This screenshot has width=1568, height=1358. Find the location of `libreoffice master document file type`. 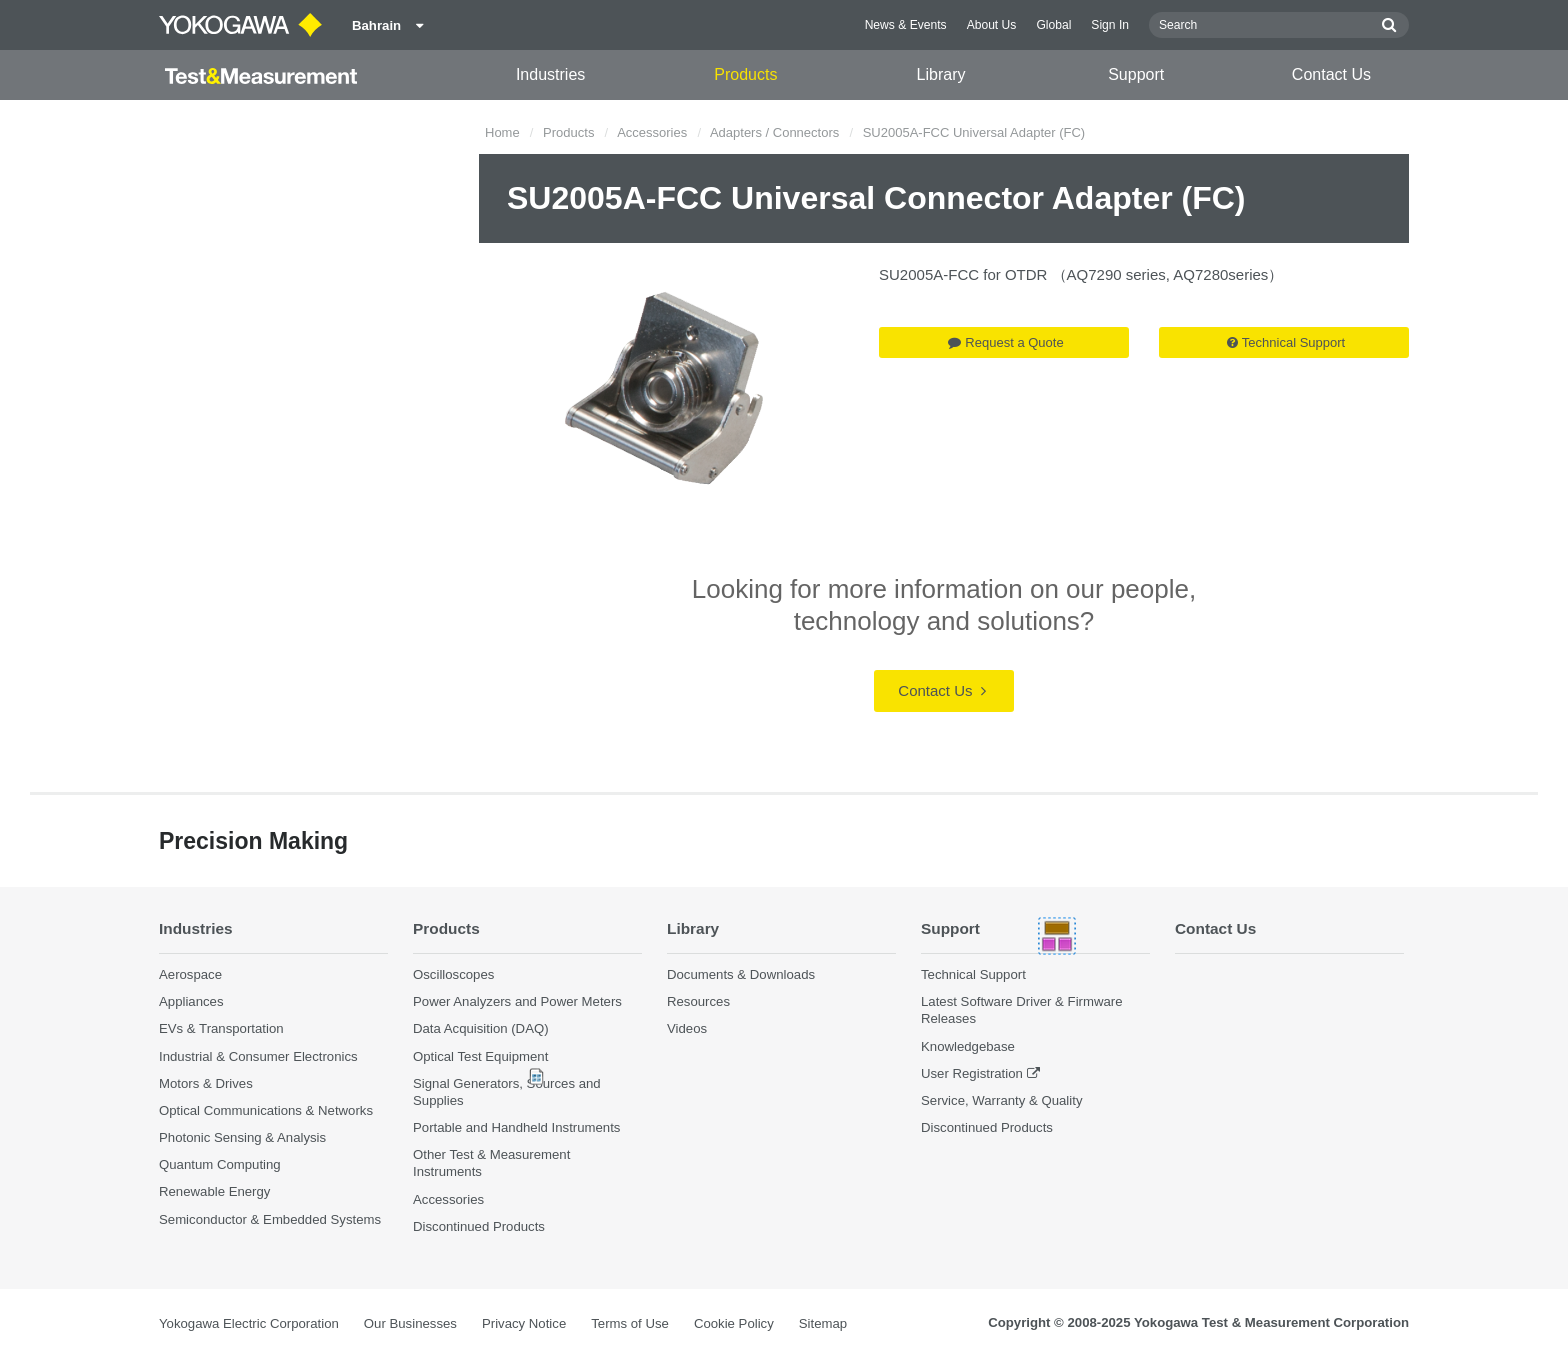

libreoffice master document file type is located at coordinates (536, 1076).